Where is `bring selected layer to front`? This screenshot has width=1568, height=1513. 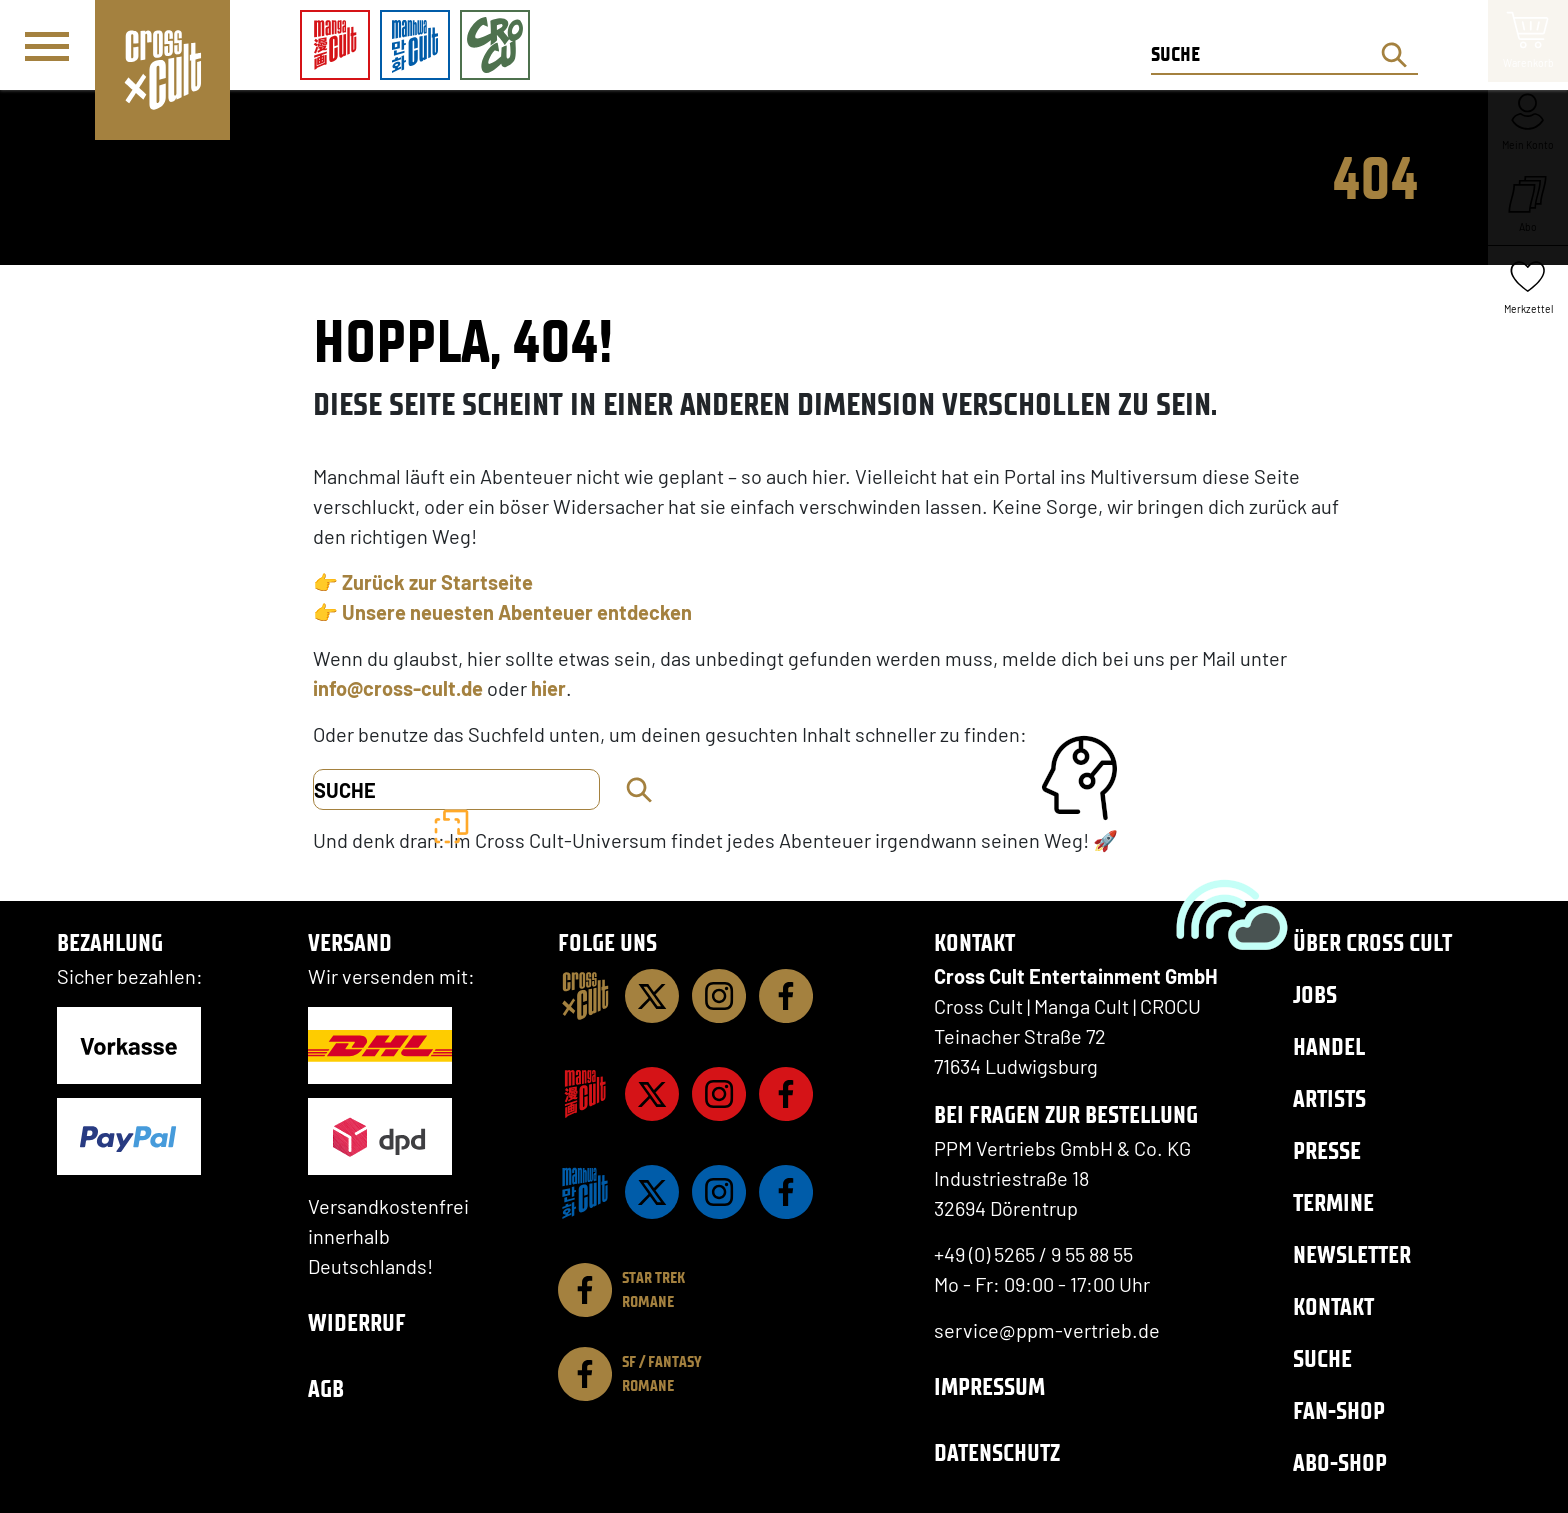
bring selected layer to front is located at coordinates (451, 826).